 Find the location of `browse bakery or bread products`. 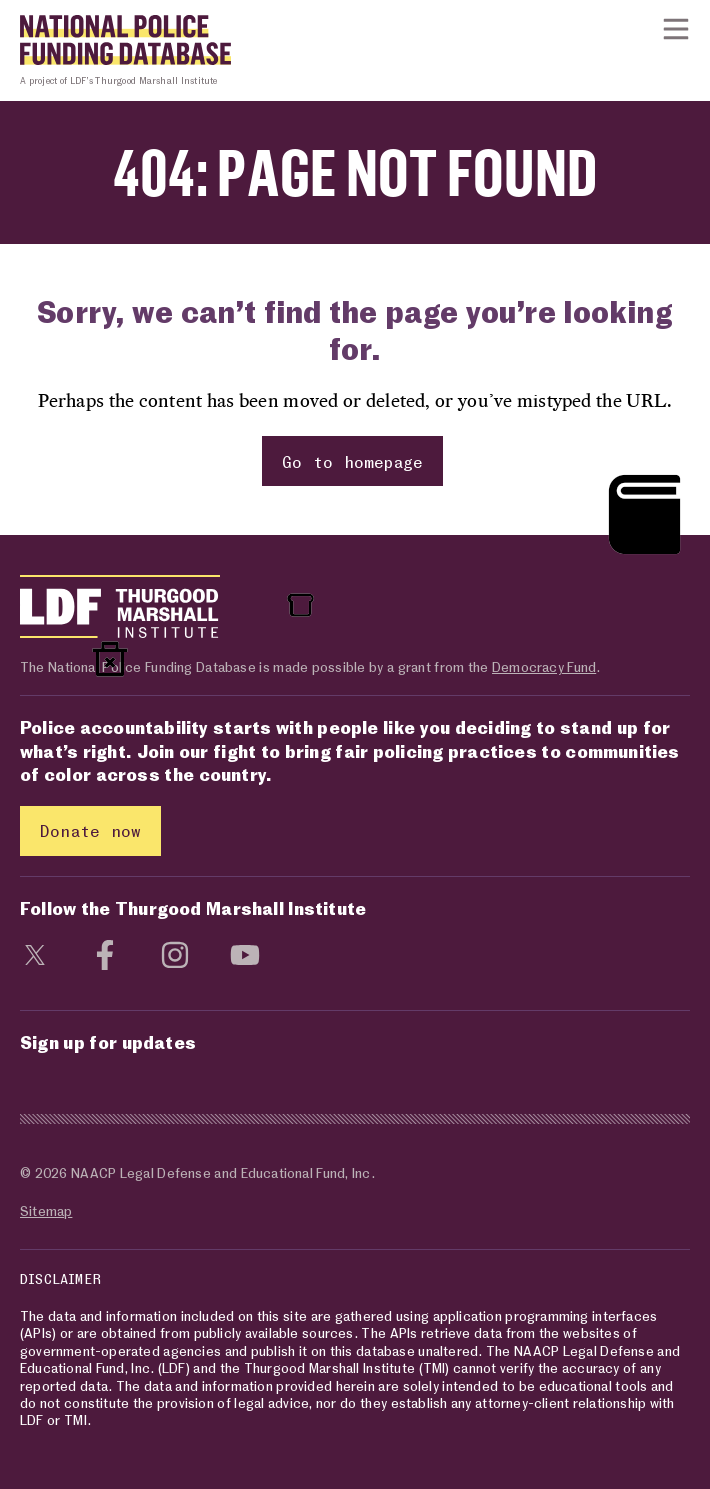

browse bakery or bread products is located at coordinates (300, 604).